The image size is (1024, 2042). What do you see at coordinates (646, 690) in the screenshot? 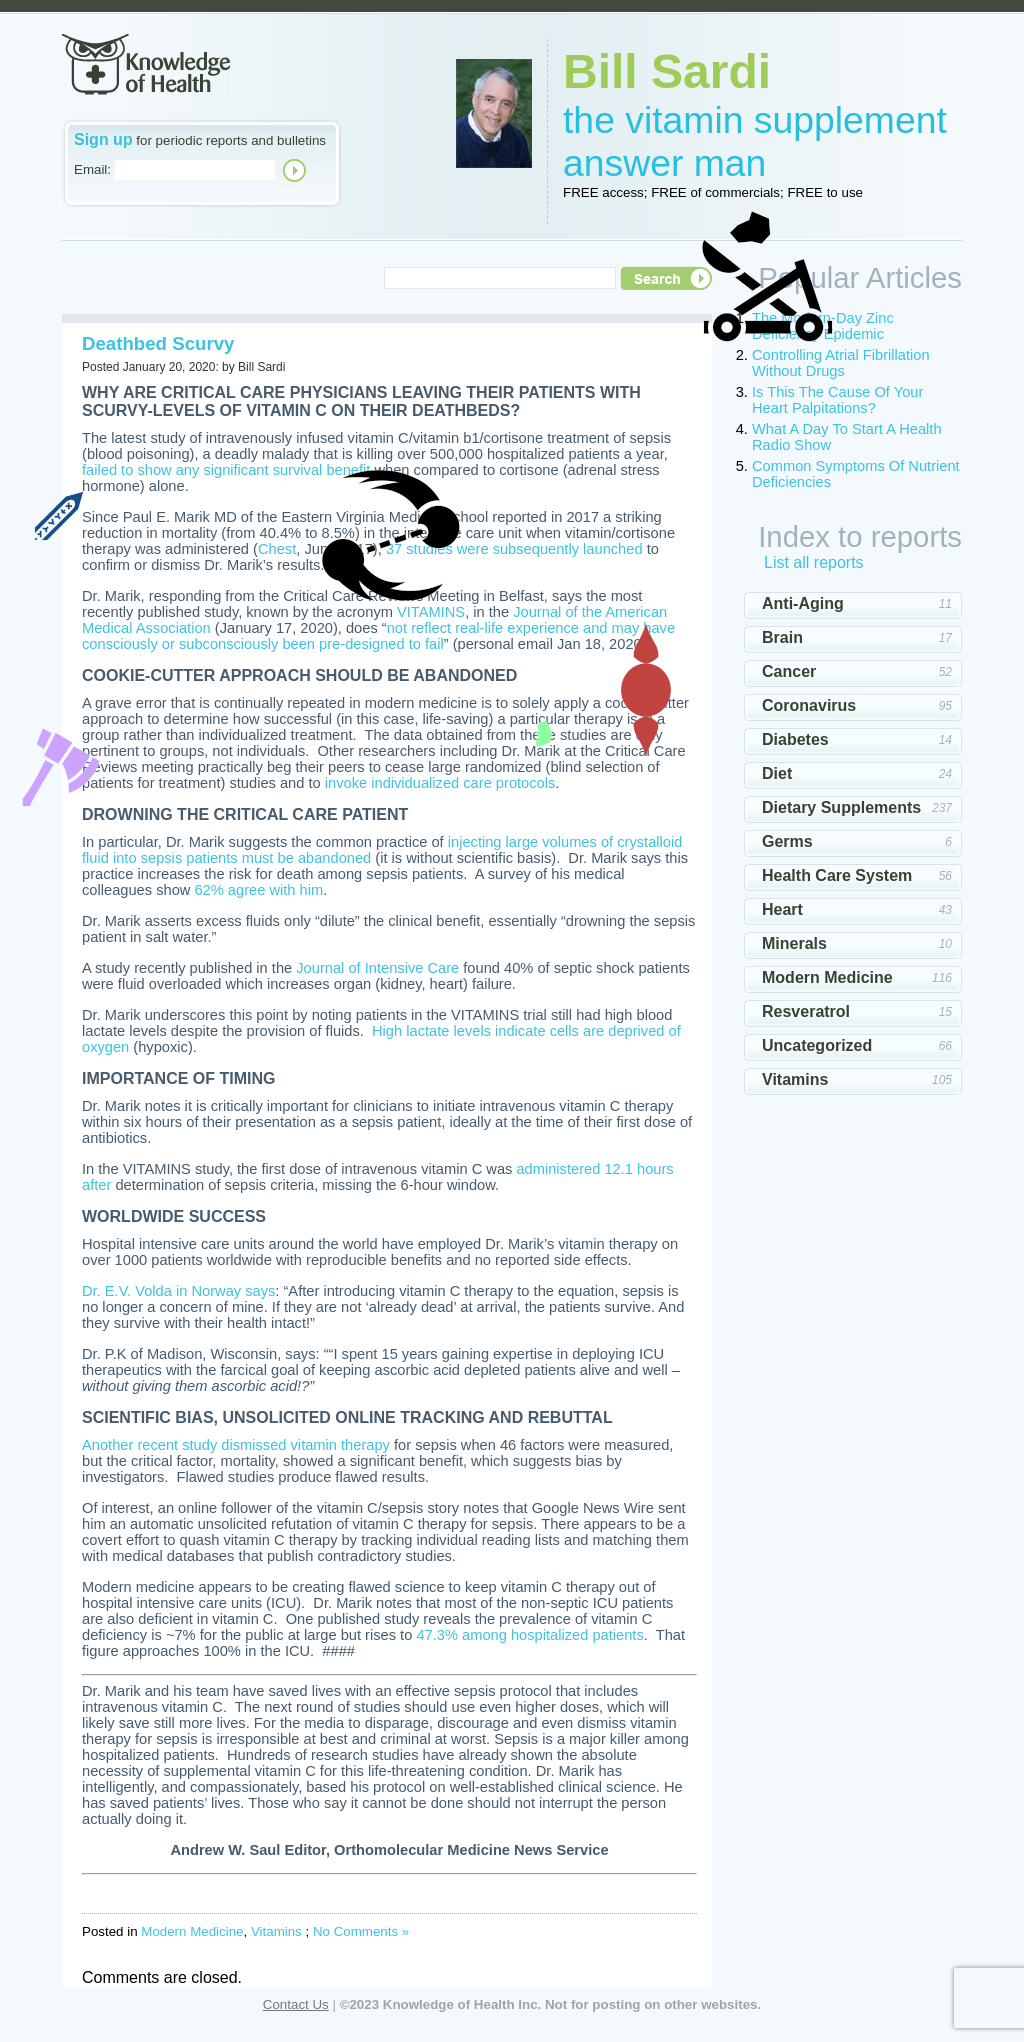
I see `indicates player has reached level two` at bounding box center [646, 690].